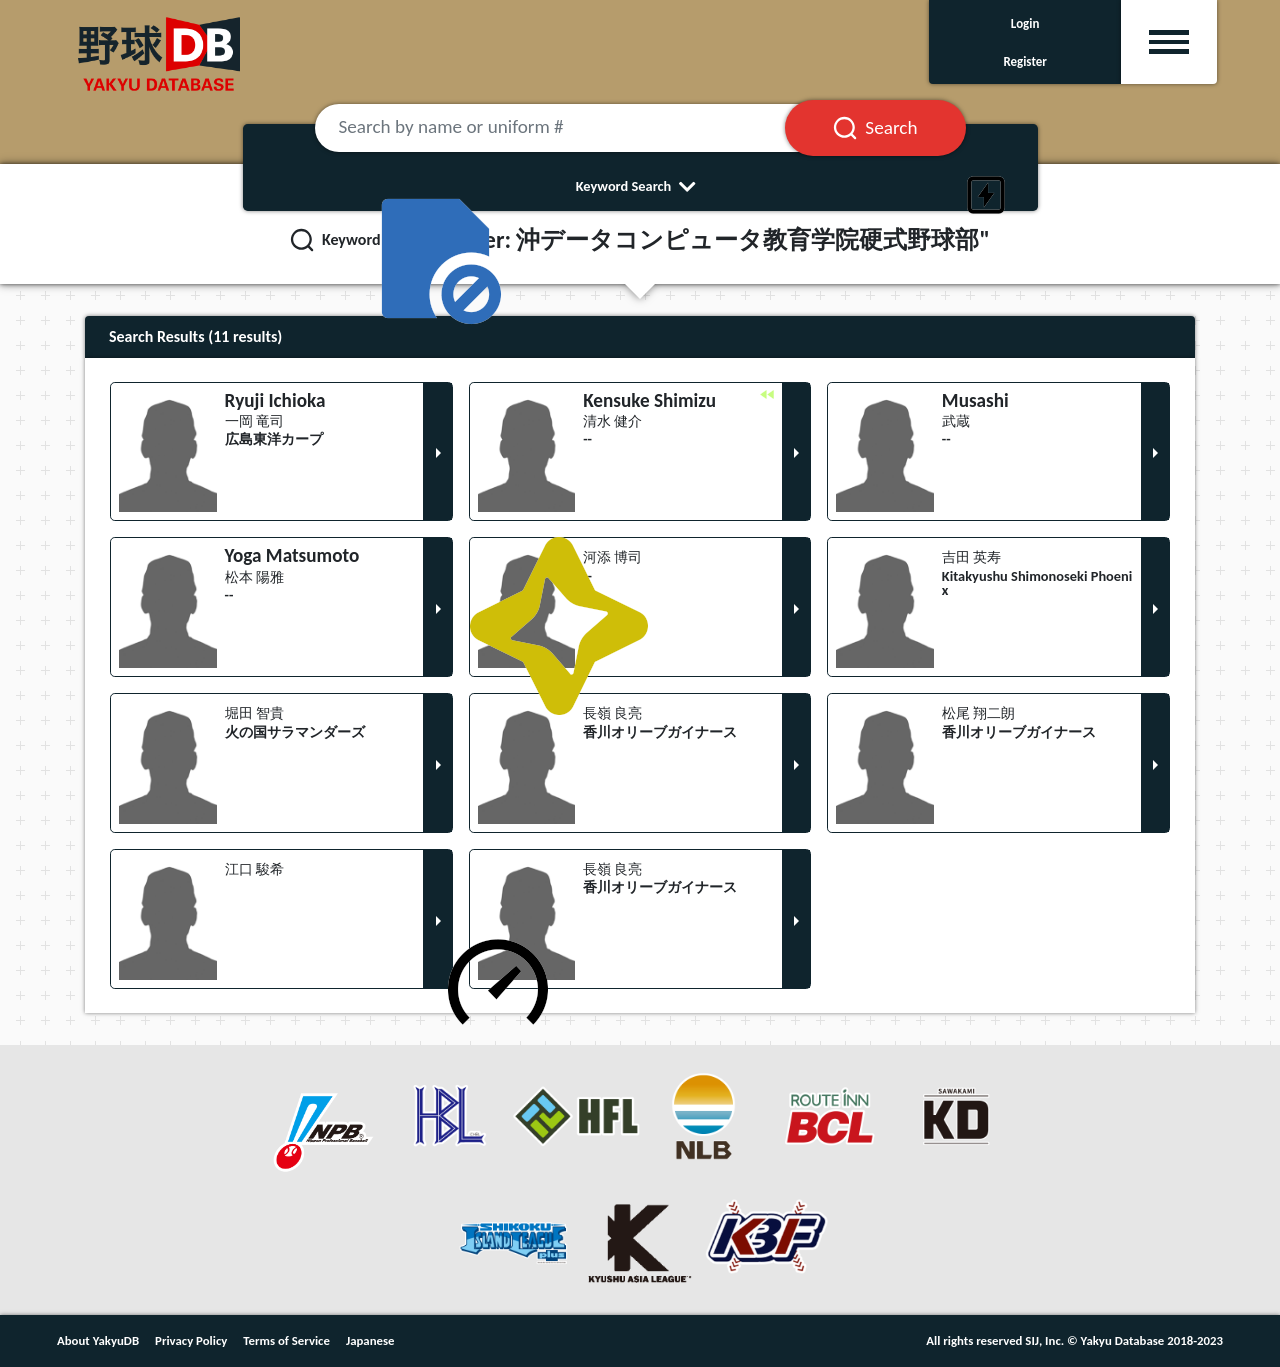 Image resolution: width=1280 pixels, height=1367 pixels. What do you see at coordinates (559, 626) in the screenshot?
I see `codemagic CI/CD platform logo` at bounding box center [559, 626].